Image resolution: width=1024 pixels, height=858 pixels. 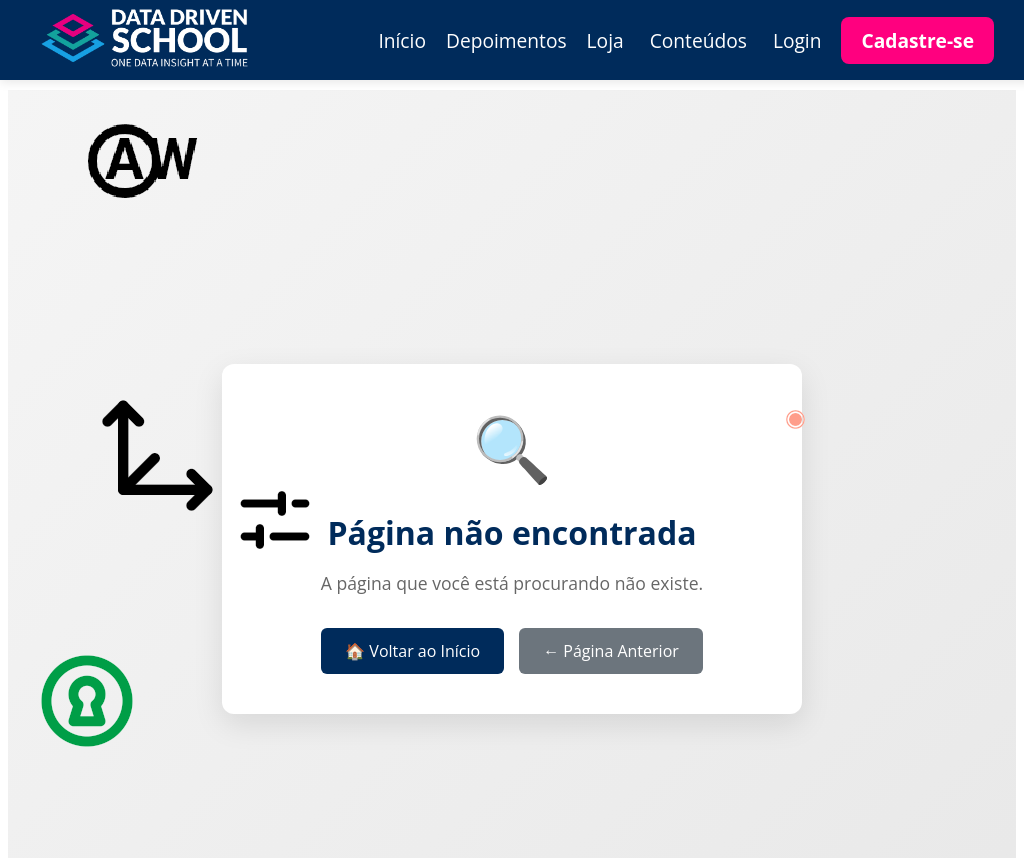 What do you see at coordinates (795, 419) in the screenshot?
I see `start recording audio or video` at bounding box center [795, 419].